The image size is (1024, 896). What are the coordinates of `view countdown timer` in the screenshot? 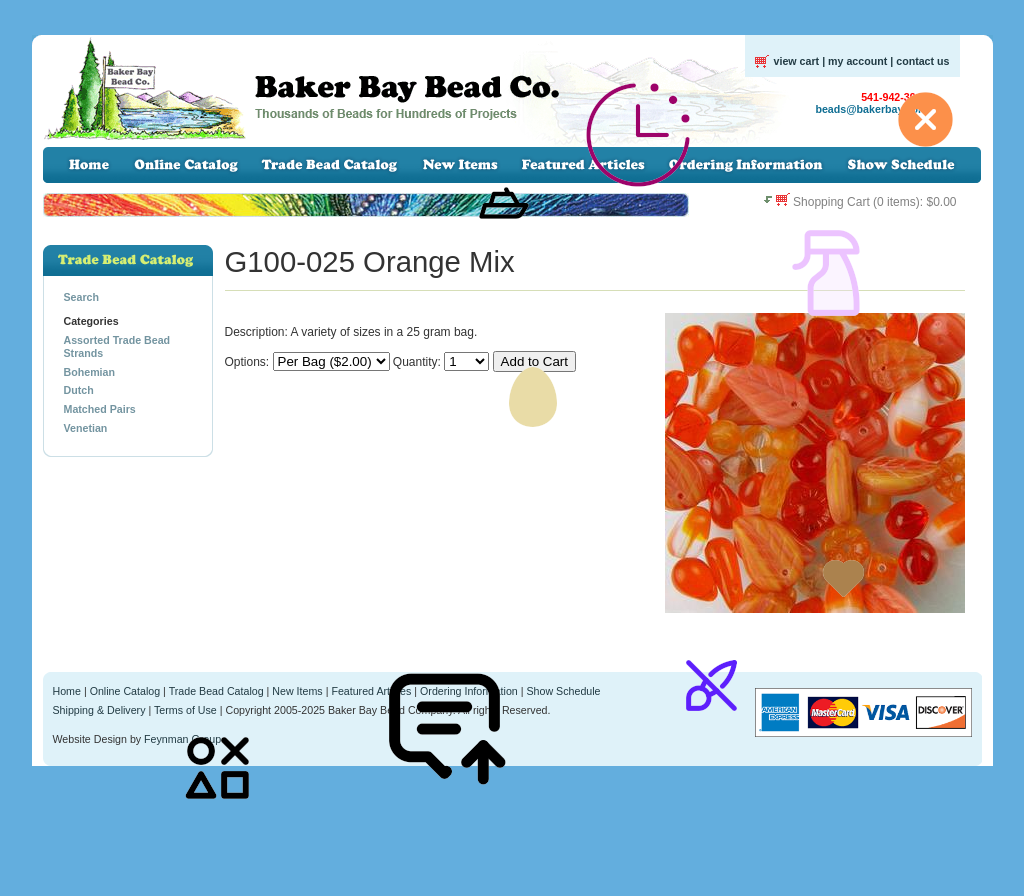 It's located at (638, 135).